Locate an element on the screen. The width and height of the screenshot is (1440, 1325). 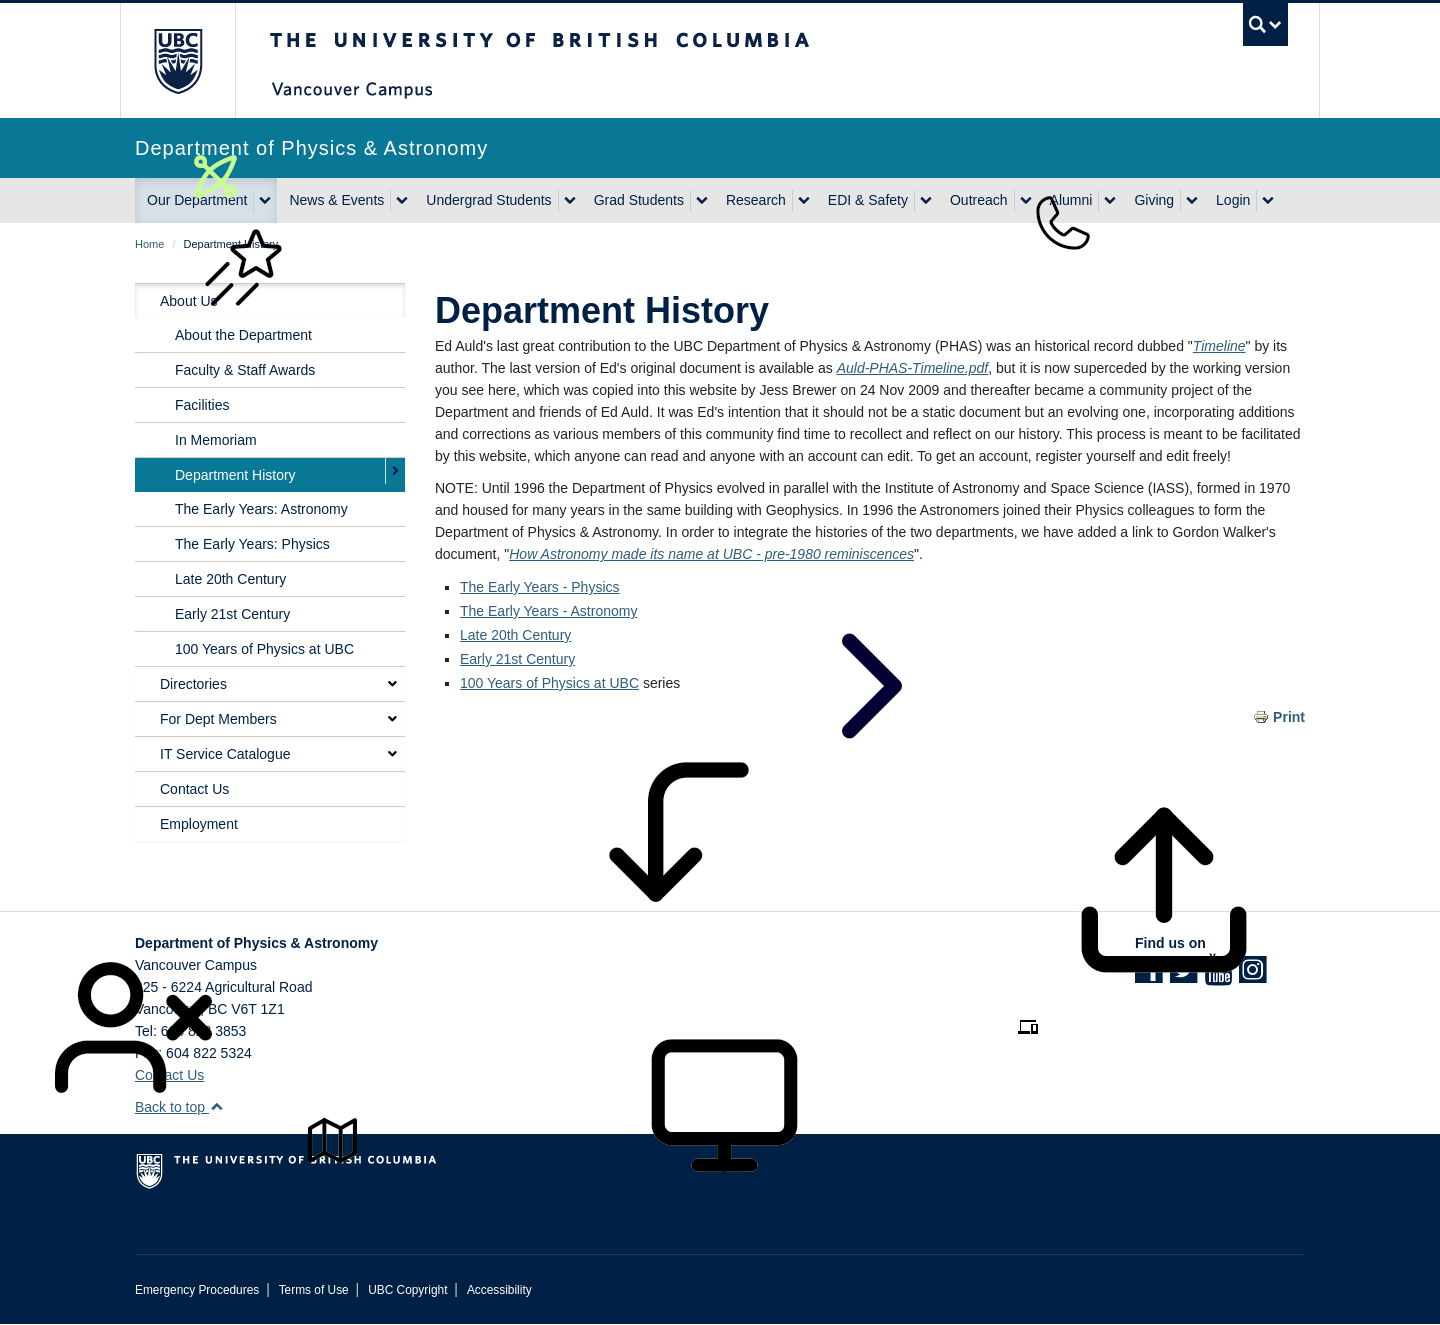
make a phone call is located at coordinates (1062, 224).